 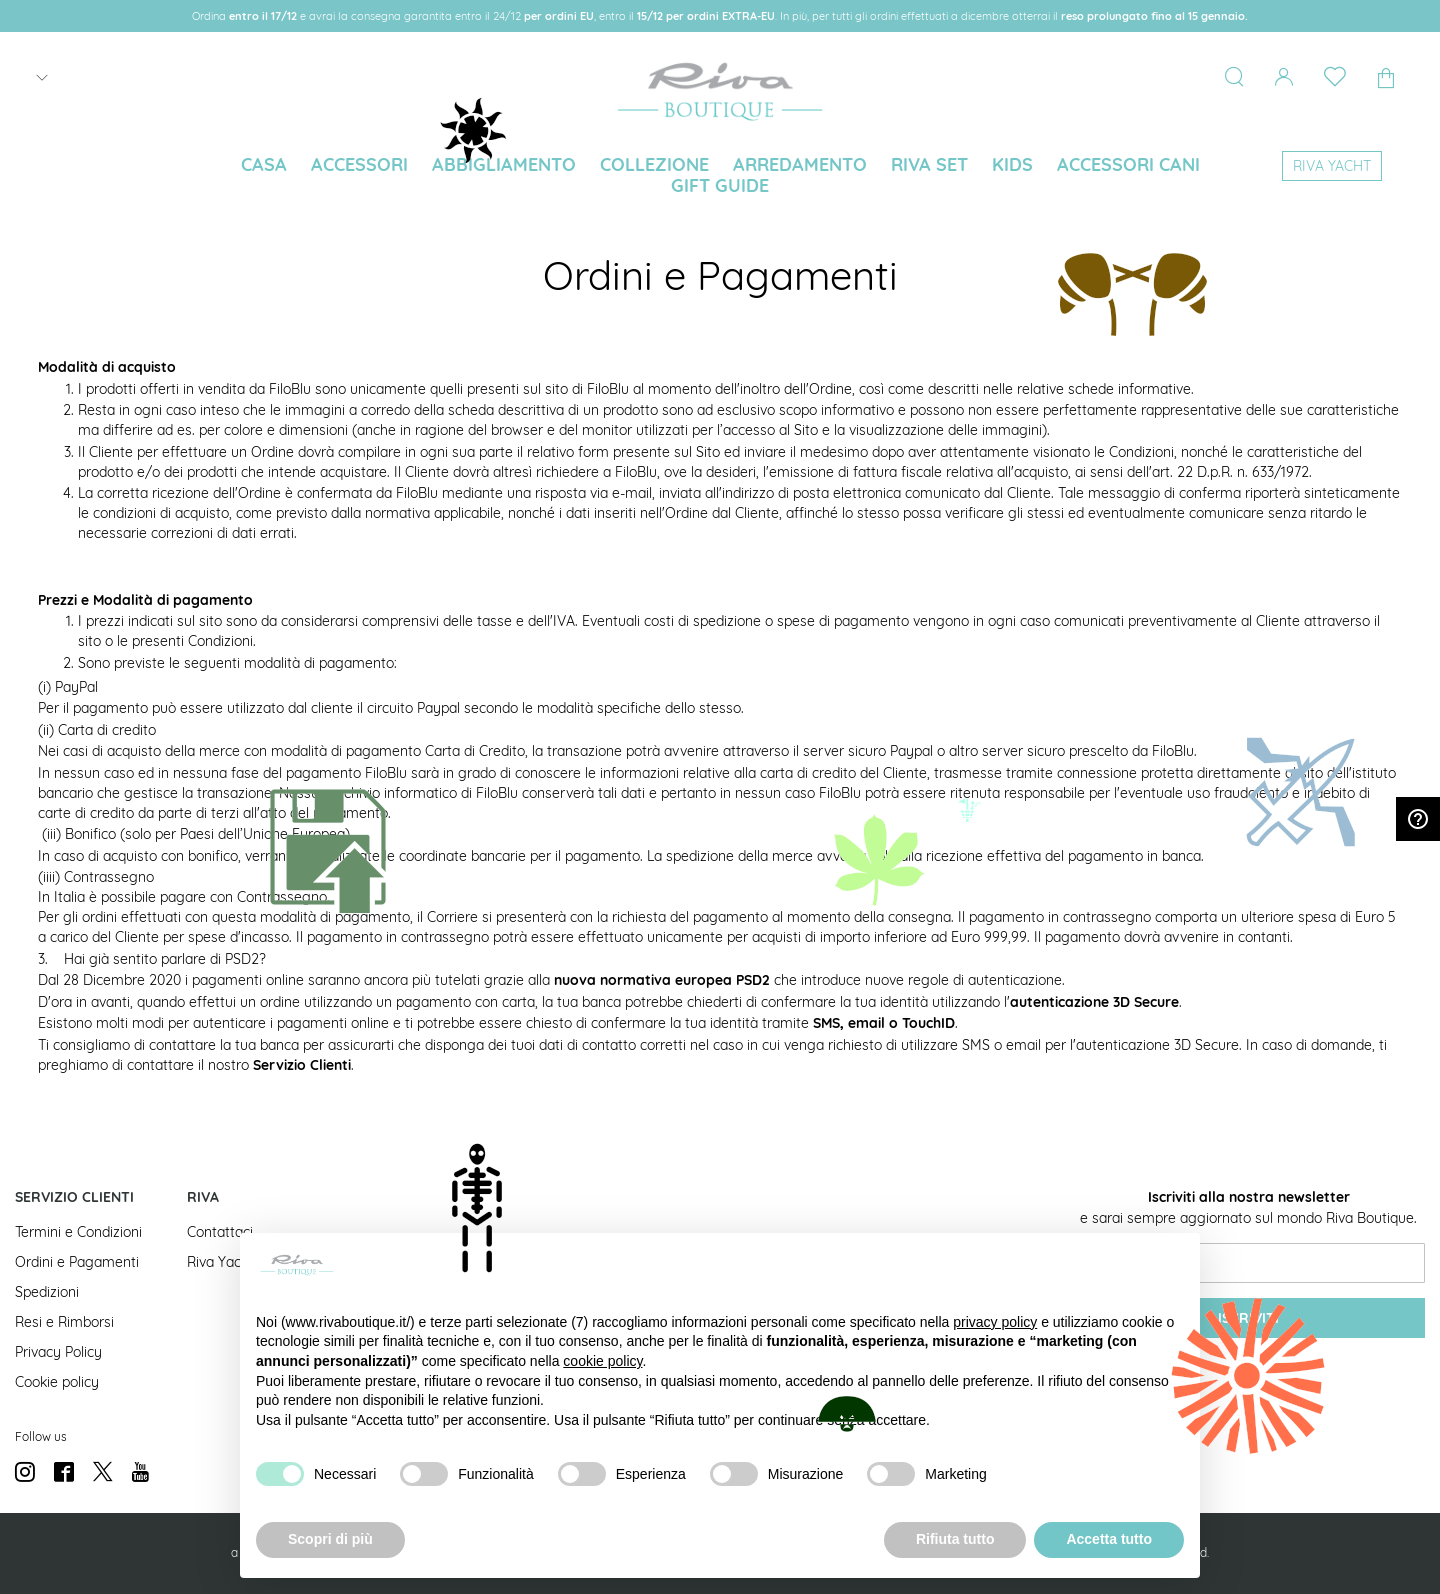 I want to click on dandelion flower icon for nature or garden-themed game elements, so click(x=1248, y=1376).